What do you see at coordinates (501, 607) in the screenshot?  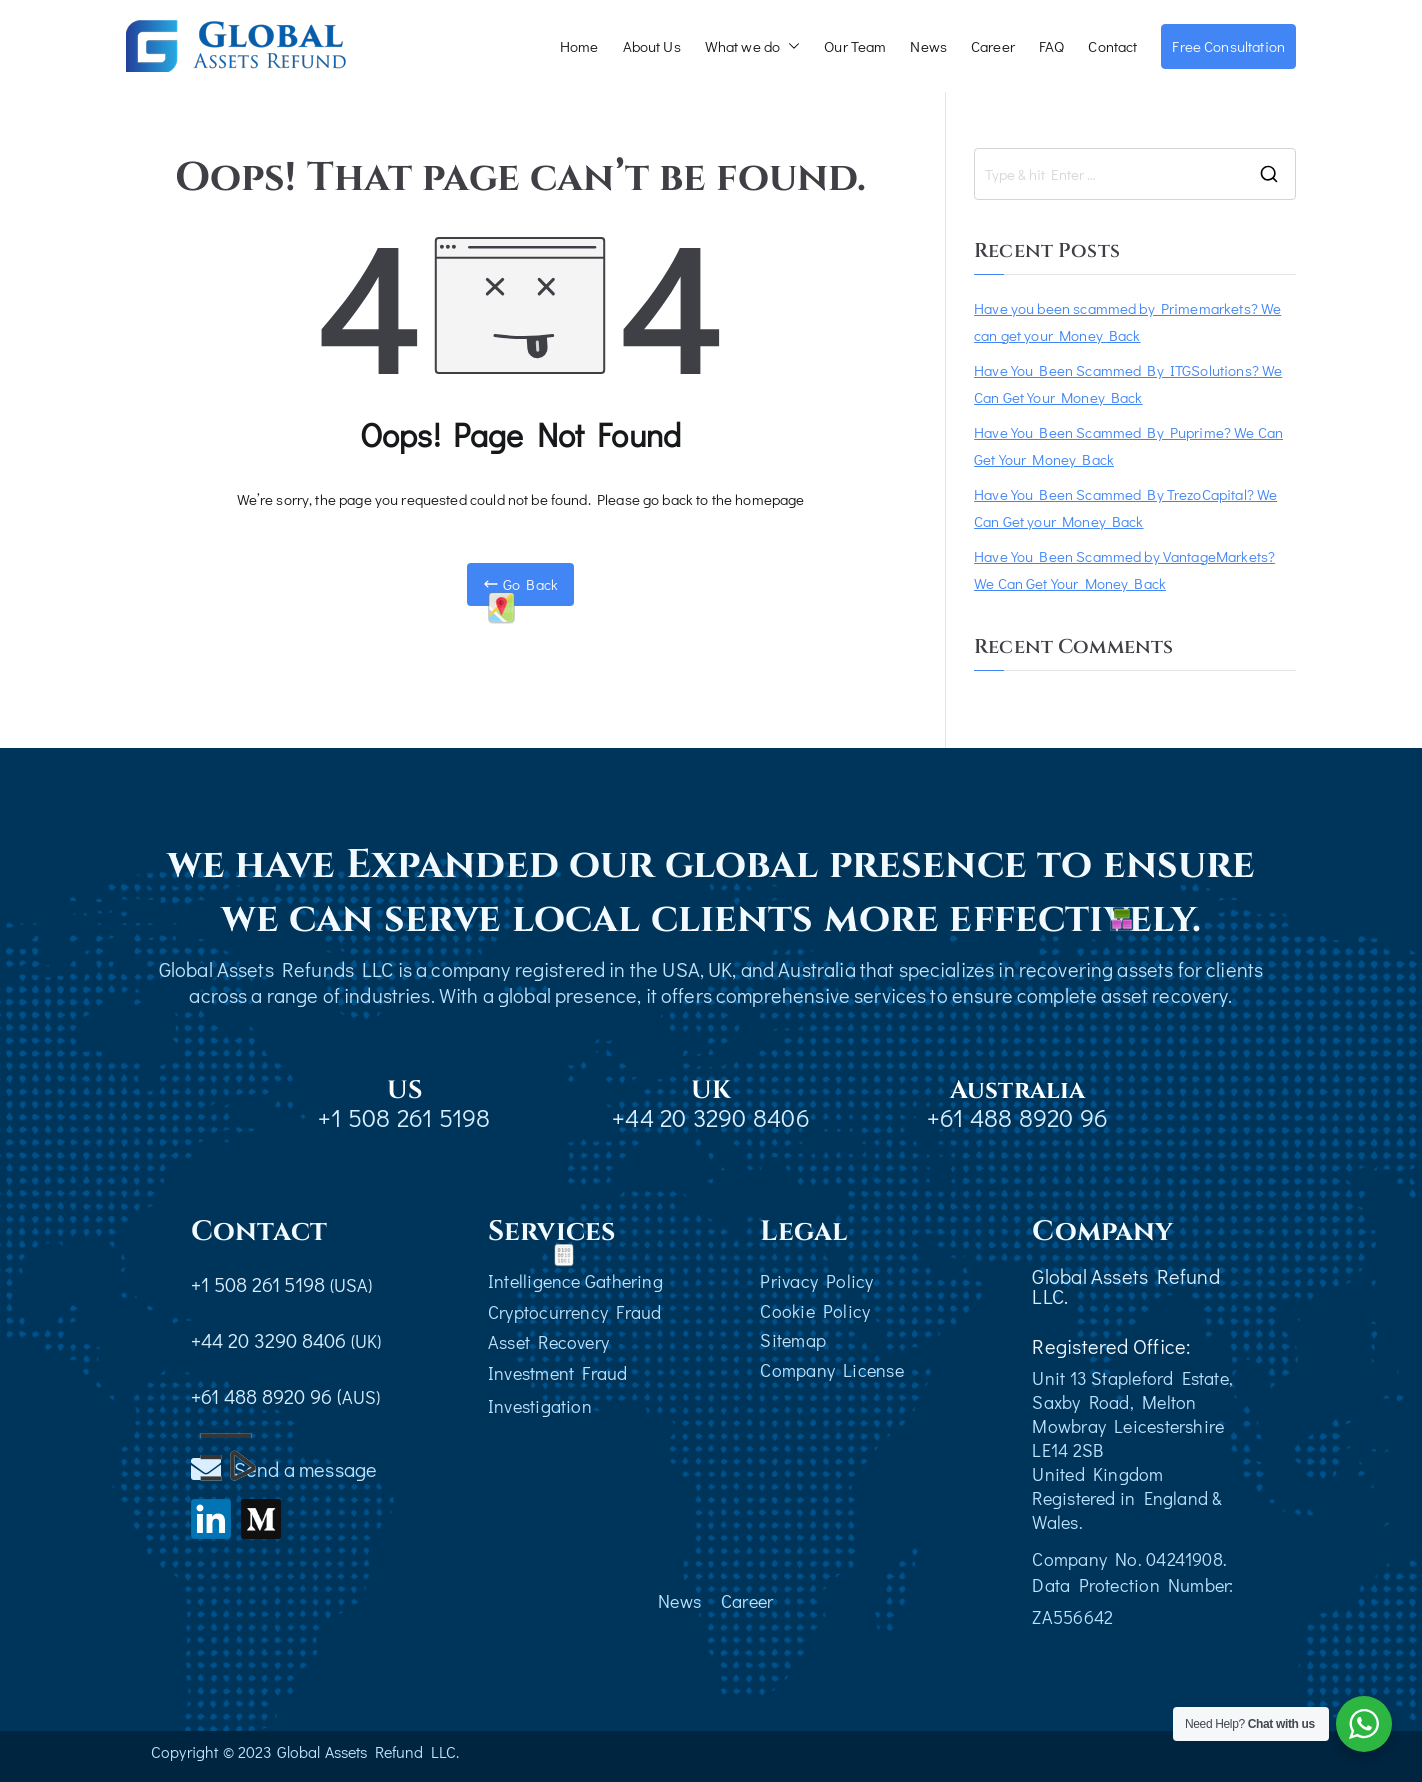 I see `open a GPX route or waypoint file` at bounding box center [501, 607].